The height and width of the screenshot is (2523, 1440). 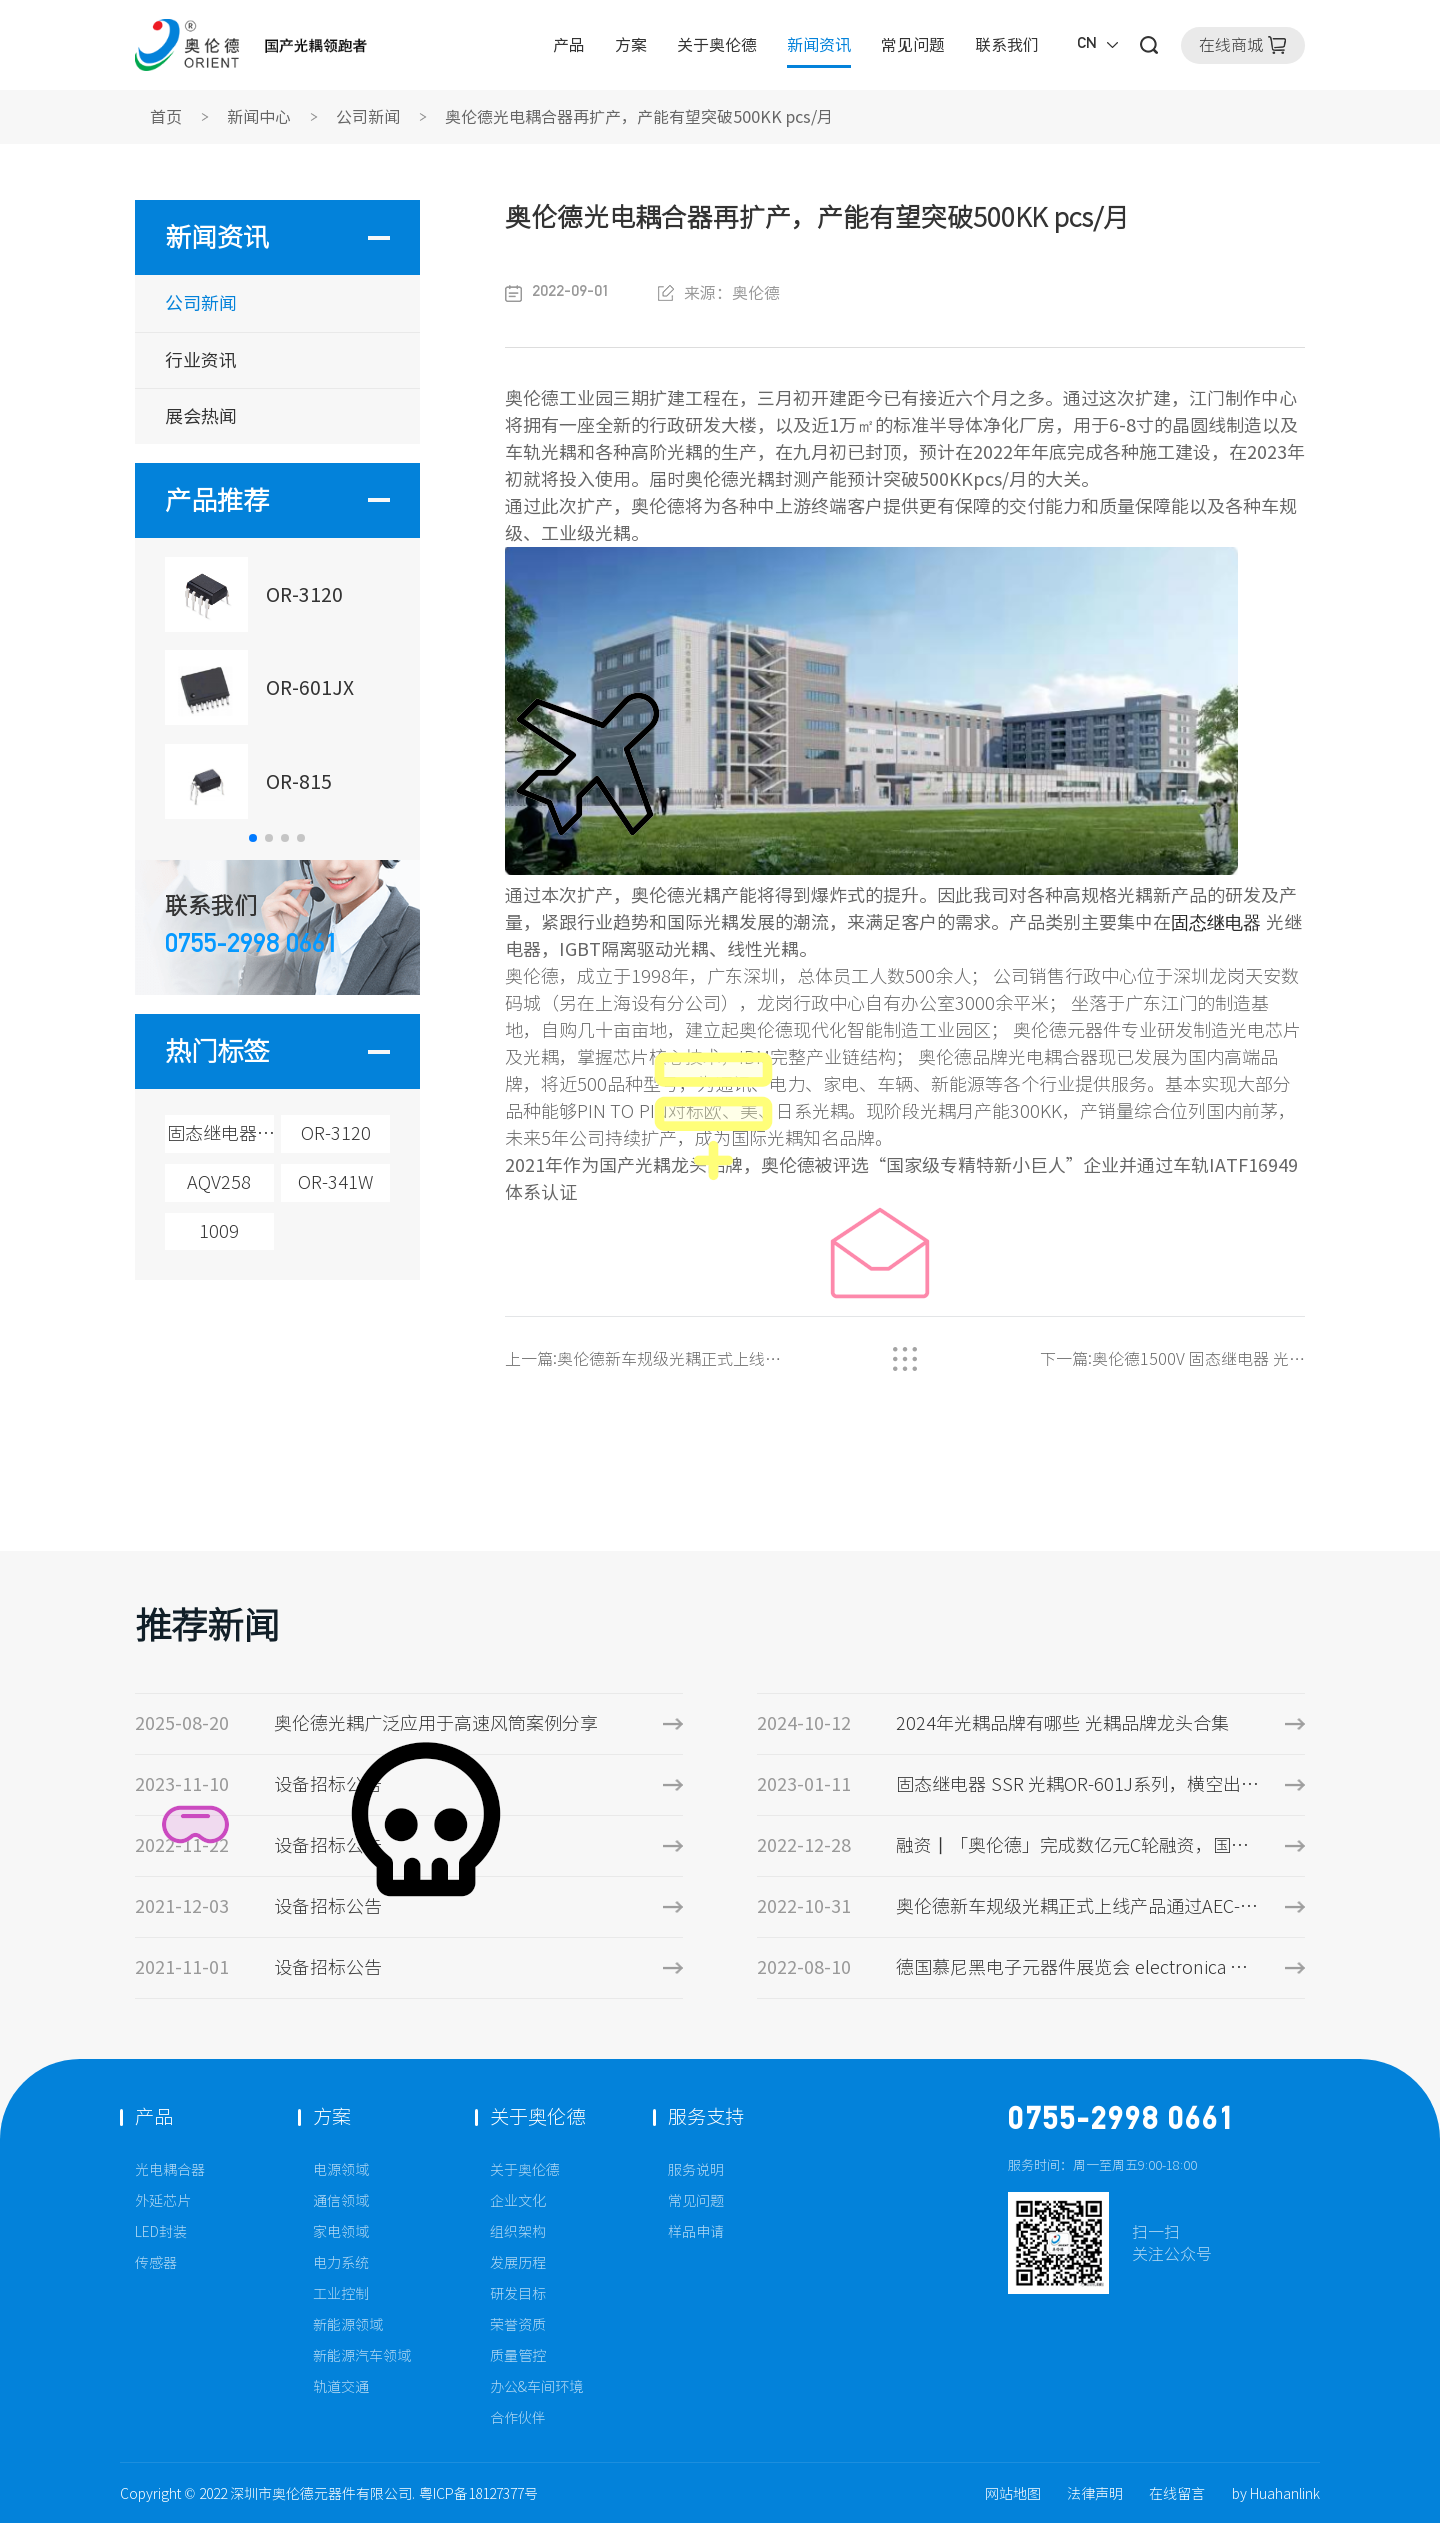 What do you see at coordinates (713, 1106) in the screenshot?
I see `add a new row below` at bounding box center [713, 1106].